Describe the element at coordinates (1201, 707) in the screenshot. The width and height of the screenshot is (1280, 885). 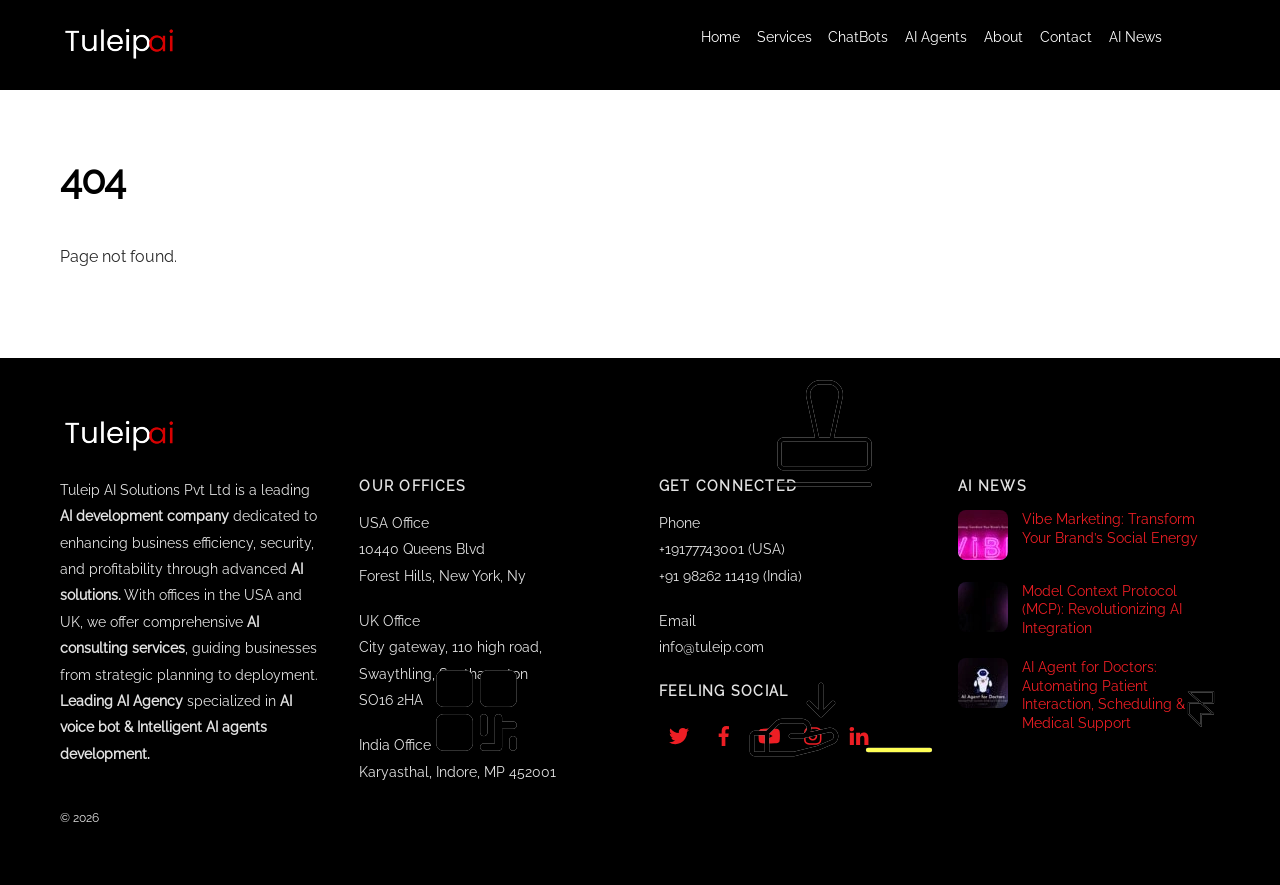
I see `open framer app` at that location.